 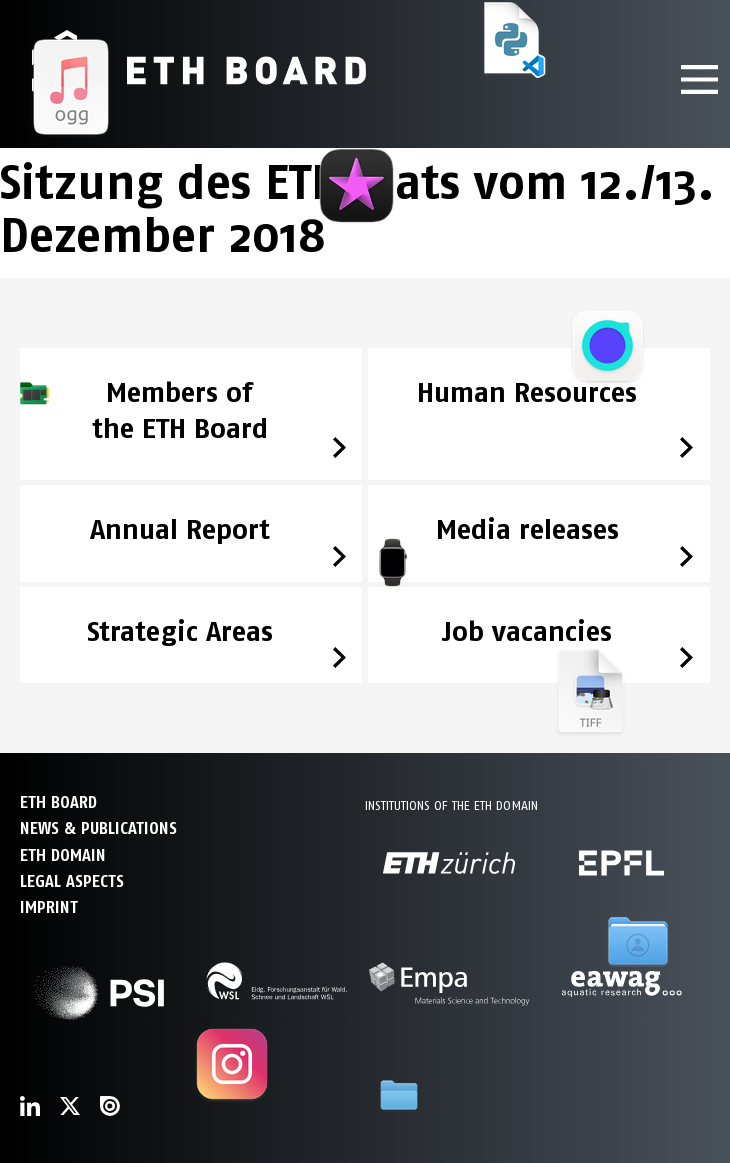 What do you see at coordinates (356, 185) in the screenshot?
I see `open the iTunes Store app` at bounding box center [356, 185].